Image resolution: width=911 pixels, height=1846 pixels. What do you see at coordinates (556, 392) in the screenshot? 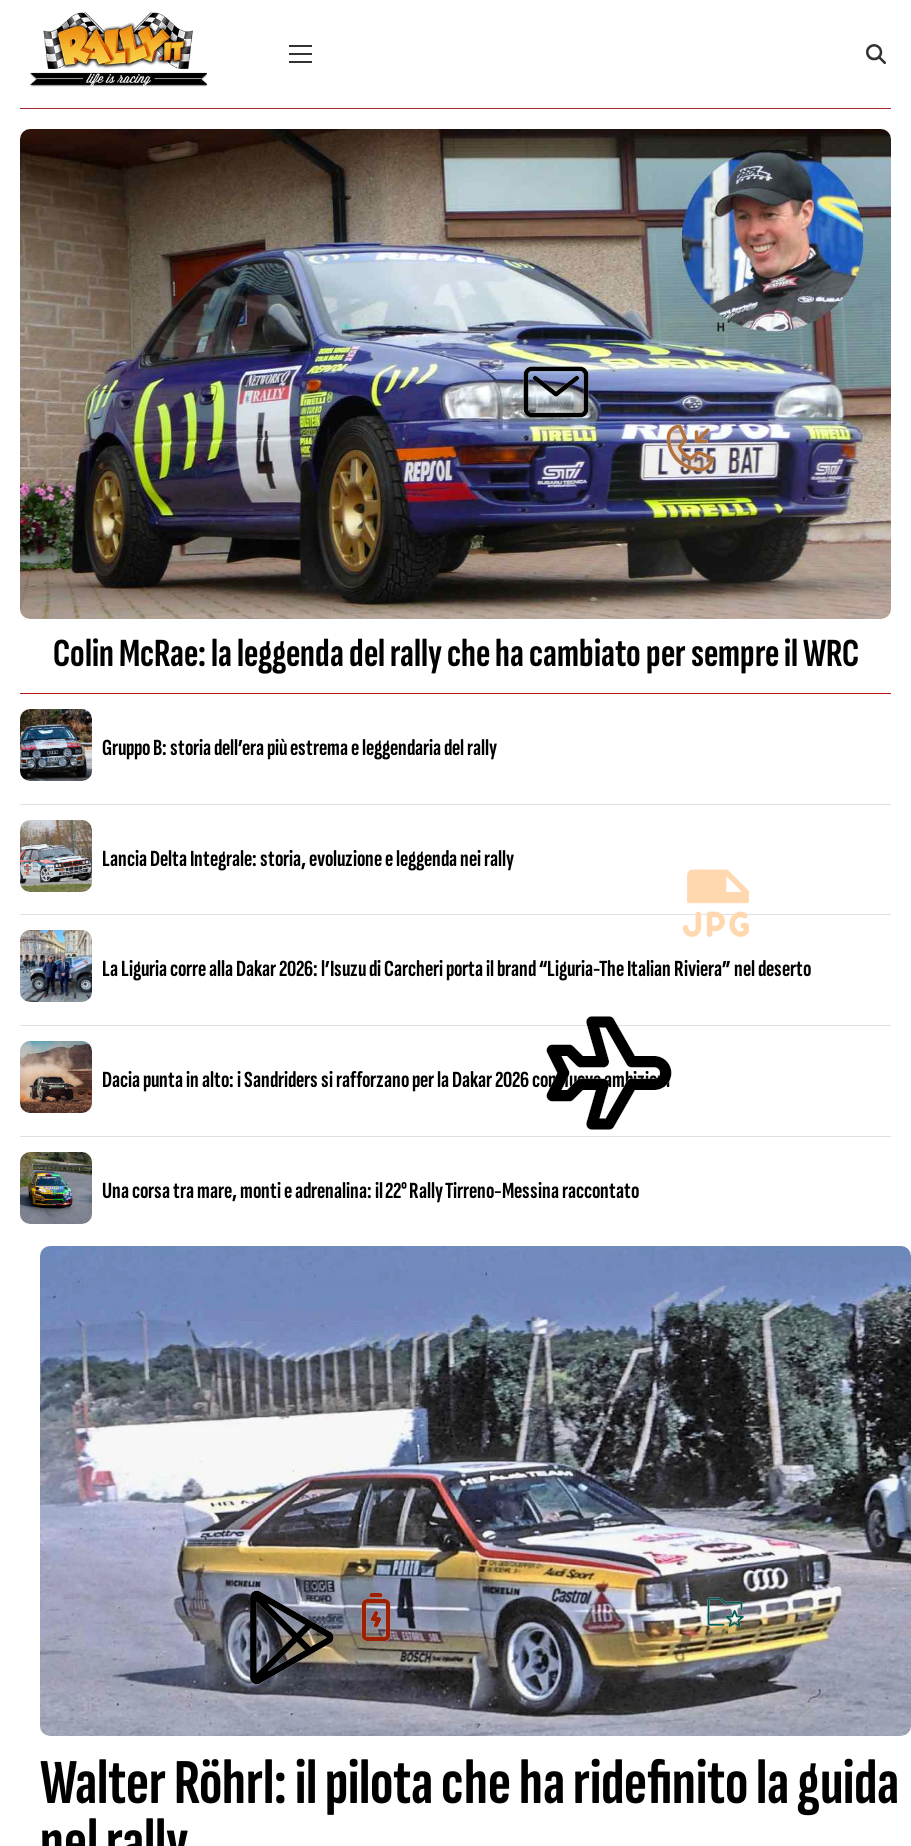
I see `open your email inbox` at bounding box center [556, 392].